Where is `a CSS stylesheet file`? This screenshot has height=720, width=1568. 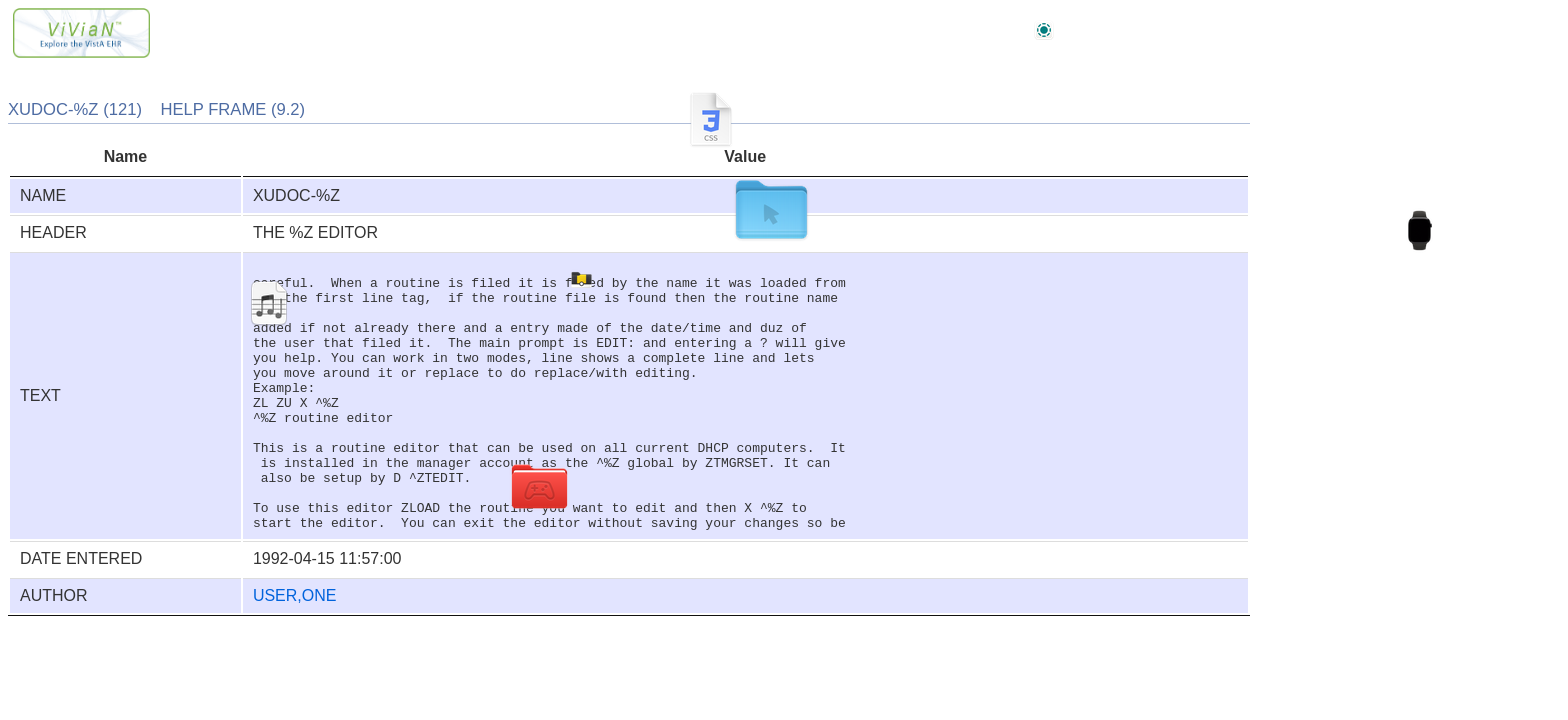
a CSS stylesheet file is located at coordinates (711, 120).